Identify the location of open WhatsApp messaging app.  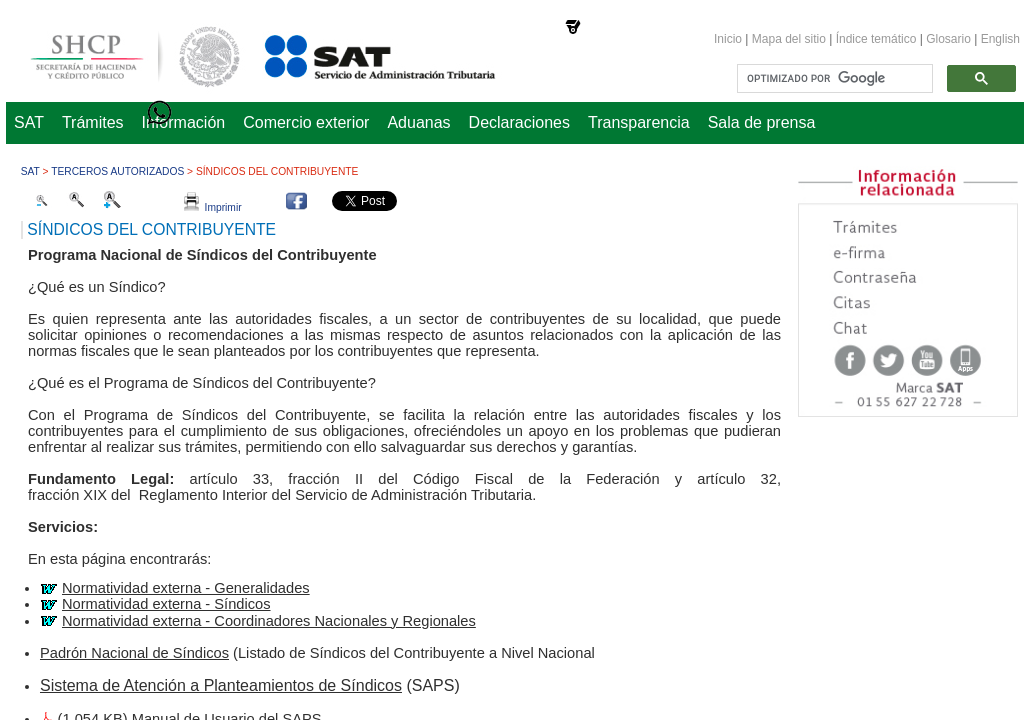
(159, 112).